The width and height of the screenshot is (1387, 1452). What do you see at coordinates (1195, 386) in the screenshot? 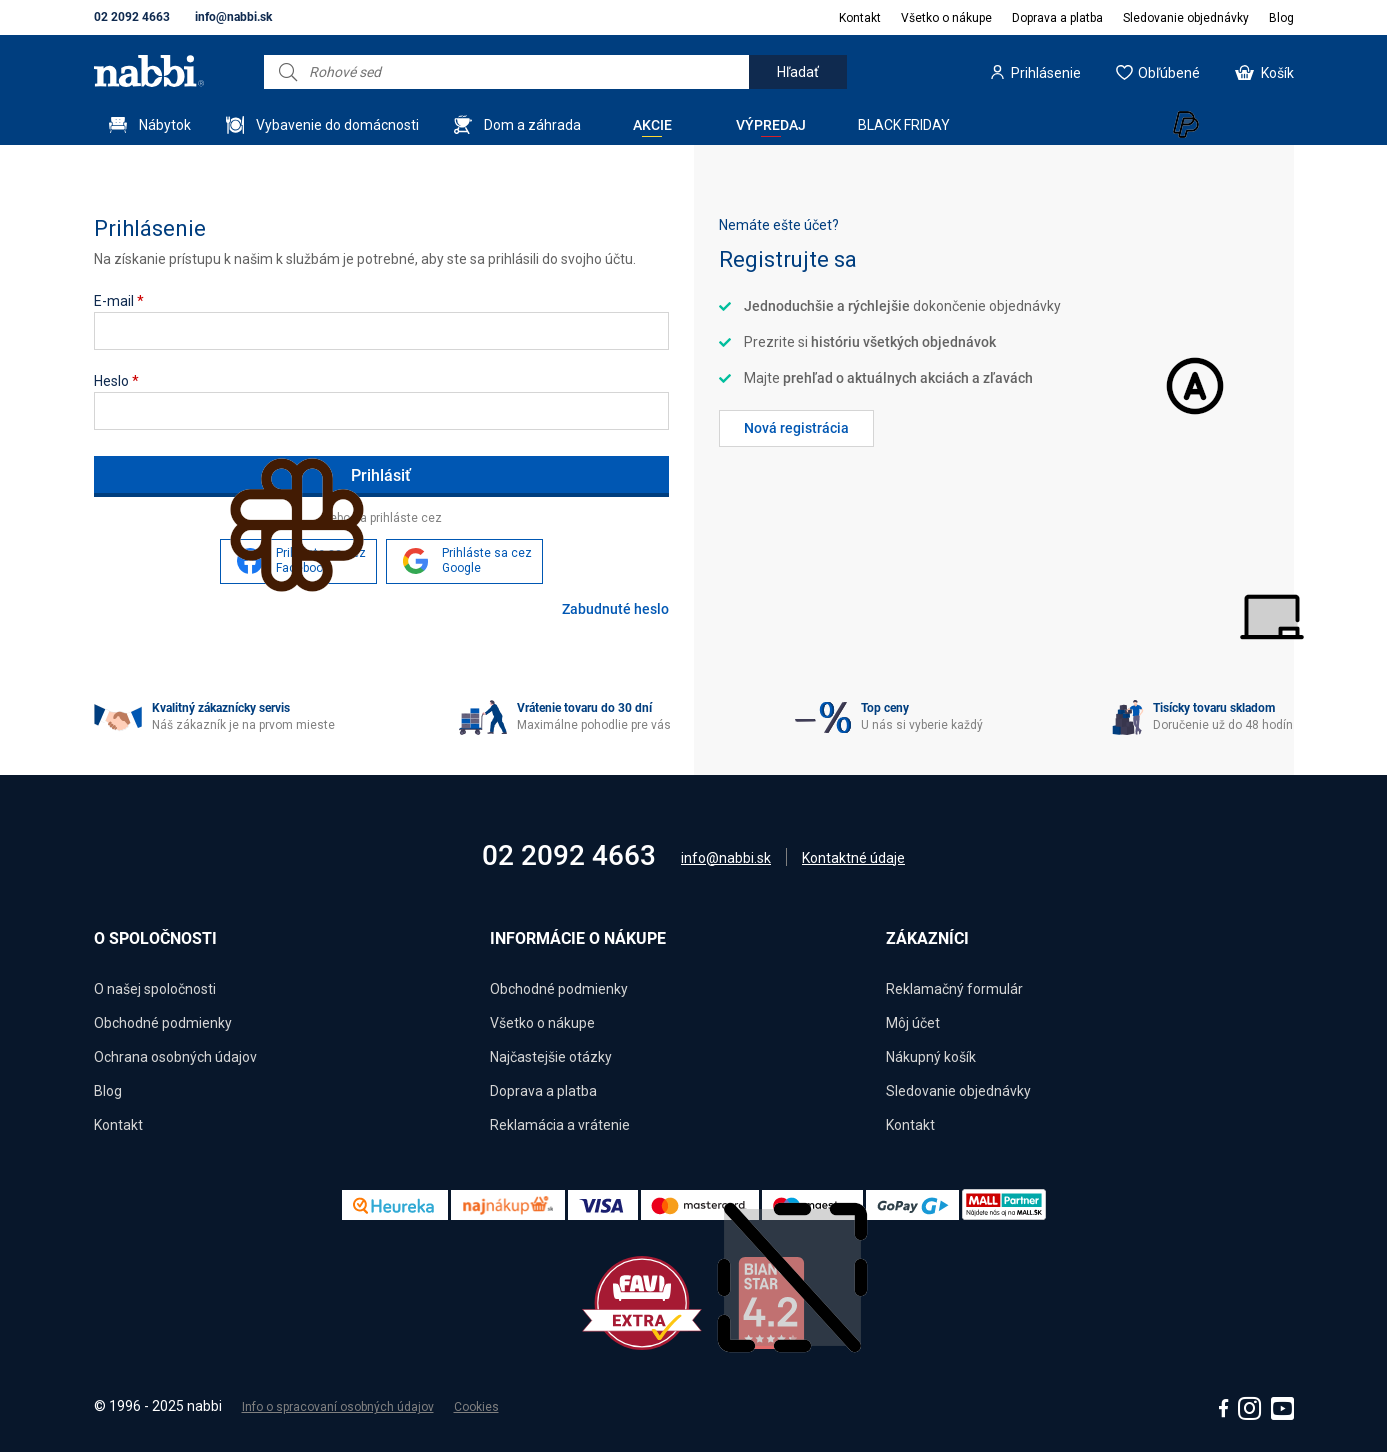
I see `xbox controller A button indicator` at bounding box center [1195, 386].